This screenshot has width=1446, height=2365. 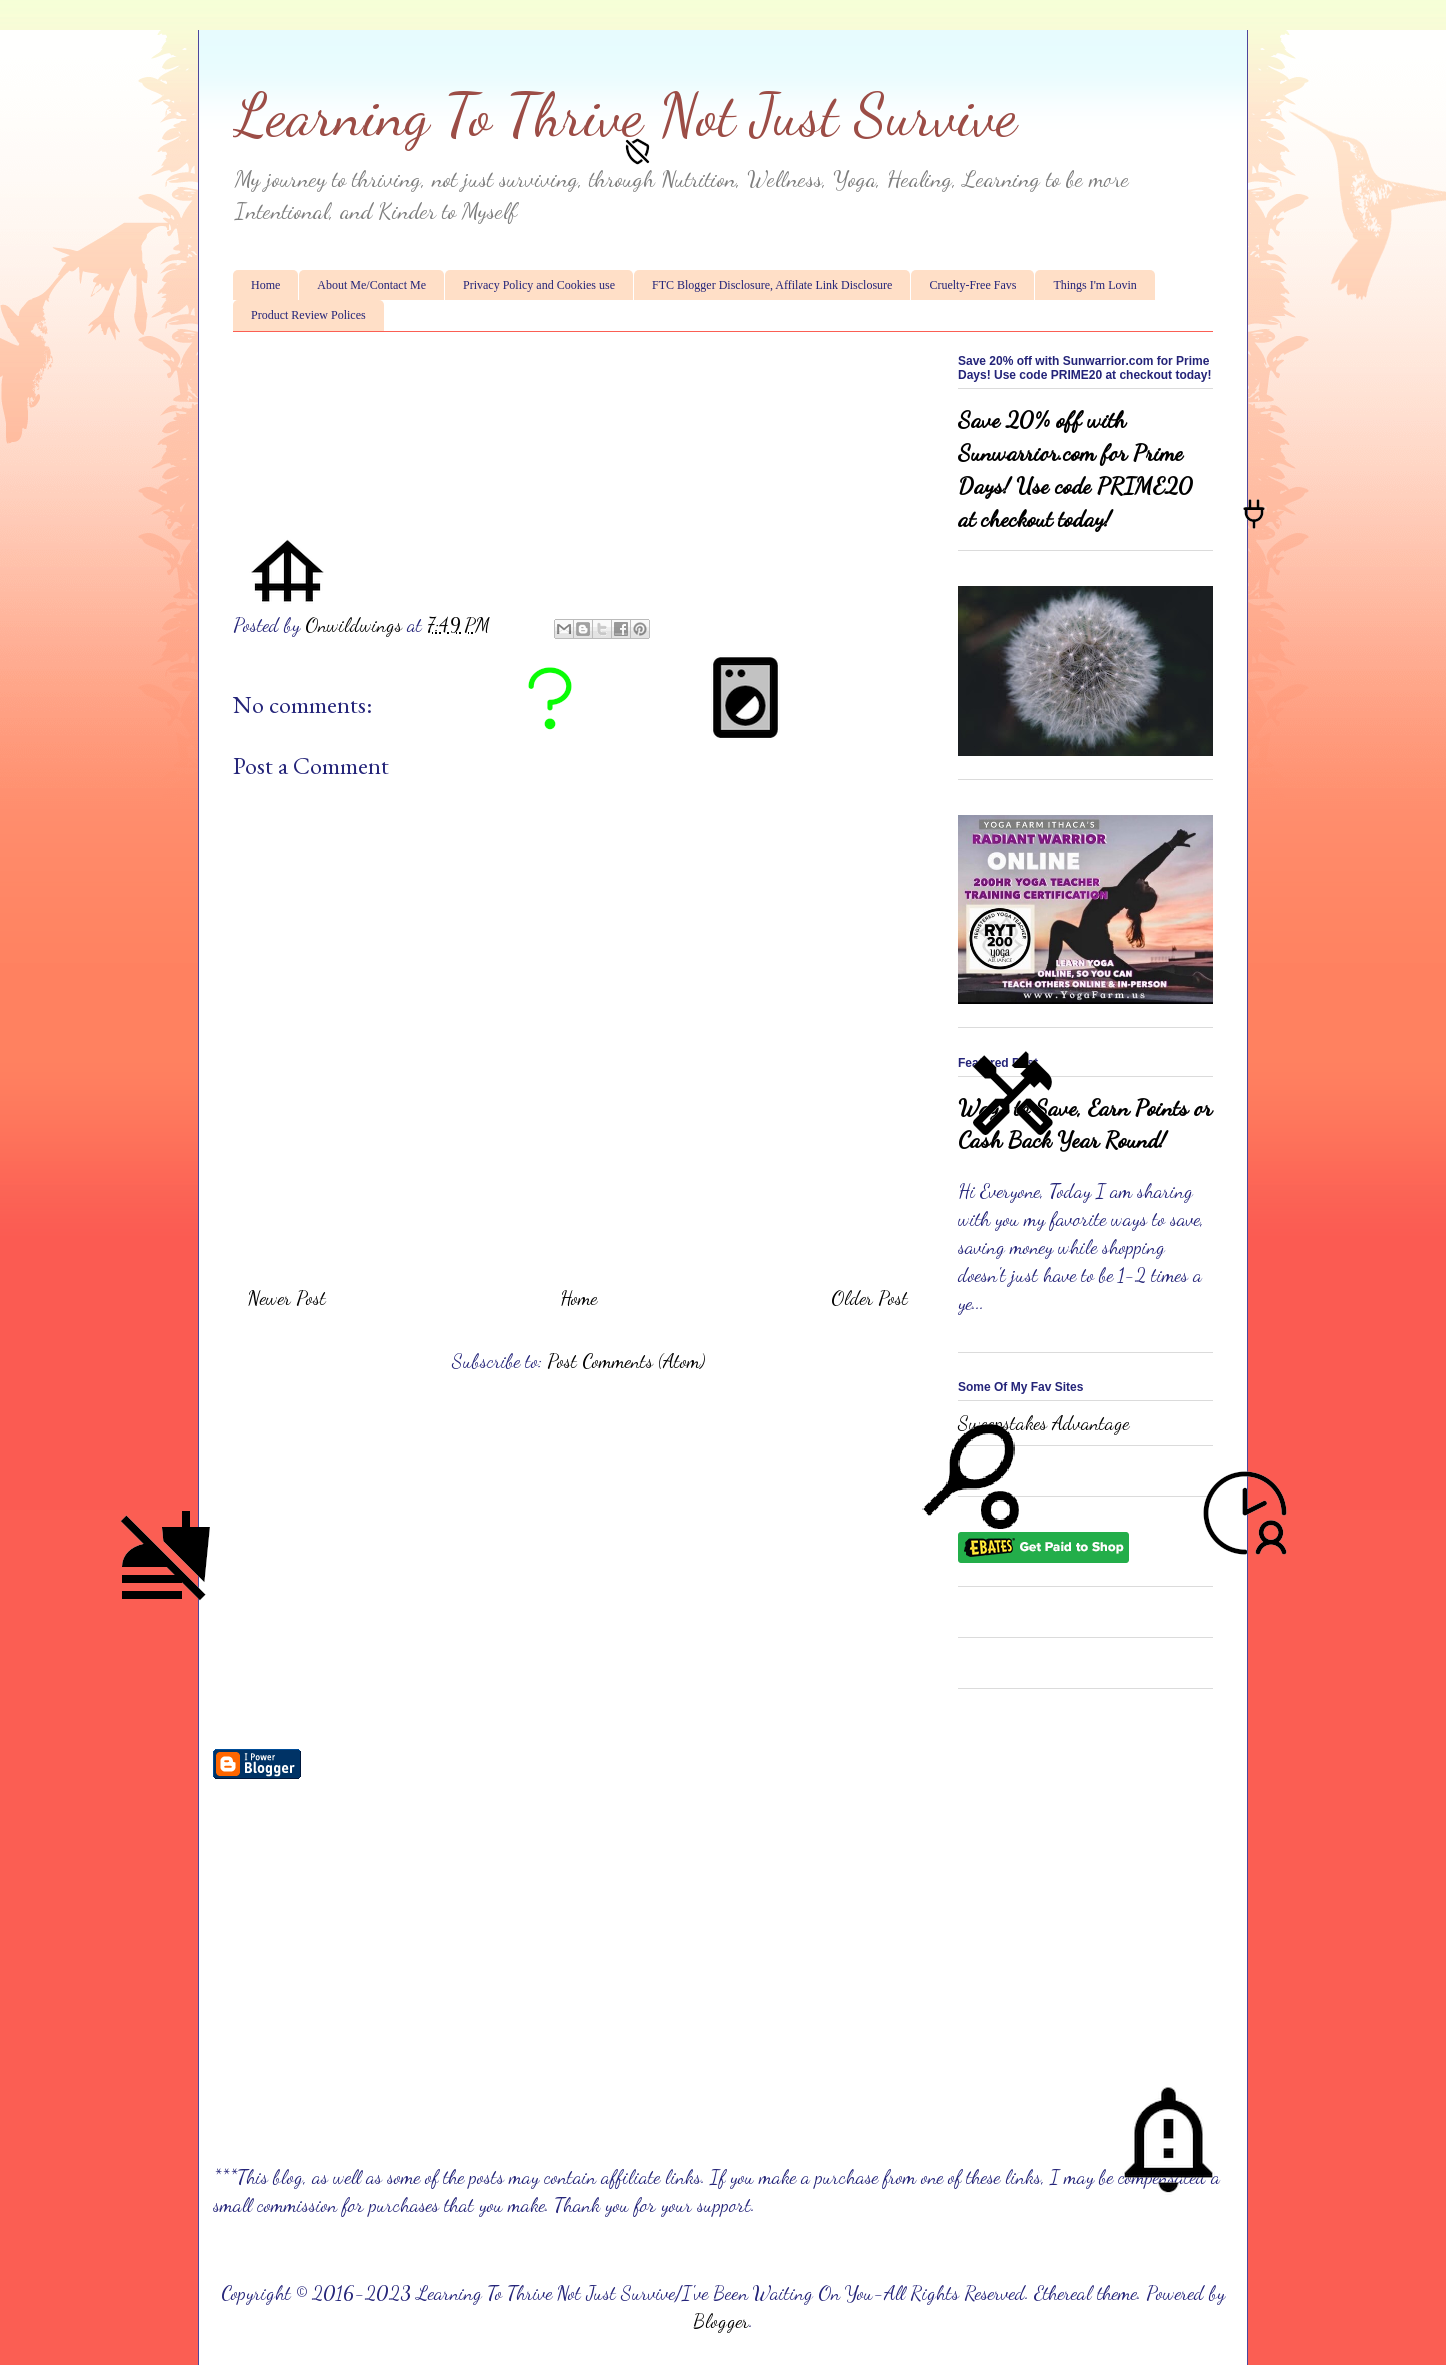 I want to click on find nearby laundromat or laundry services, so click(x=745, y=697).